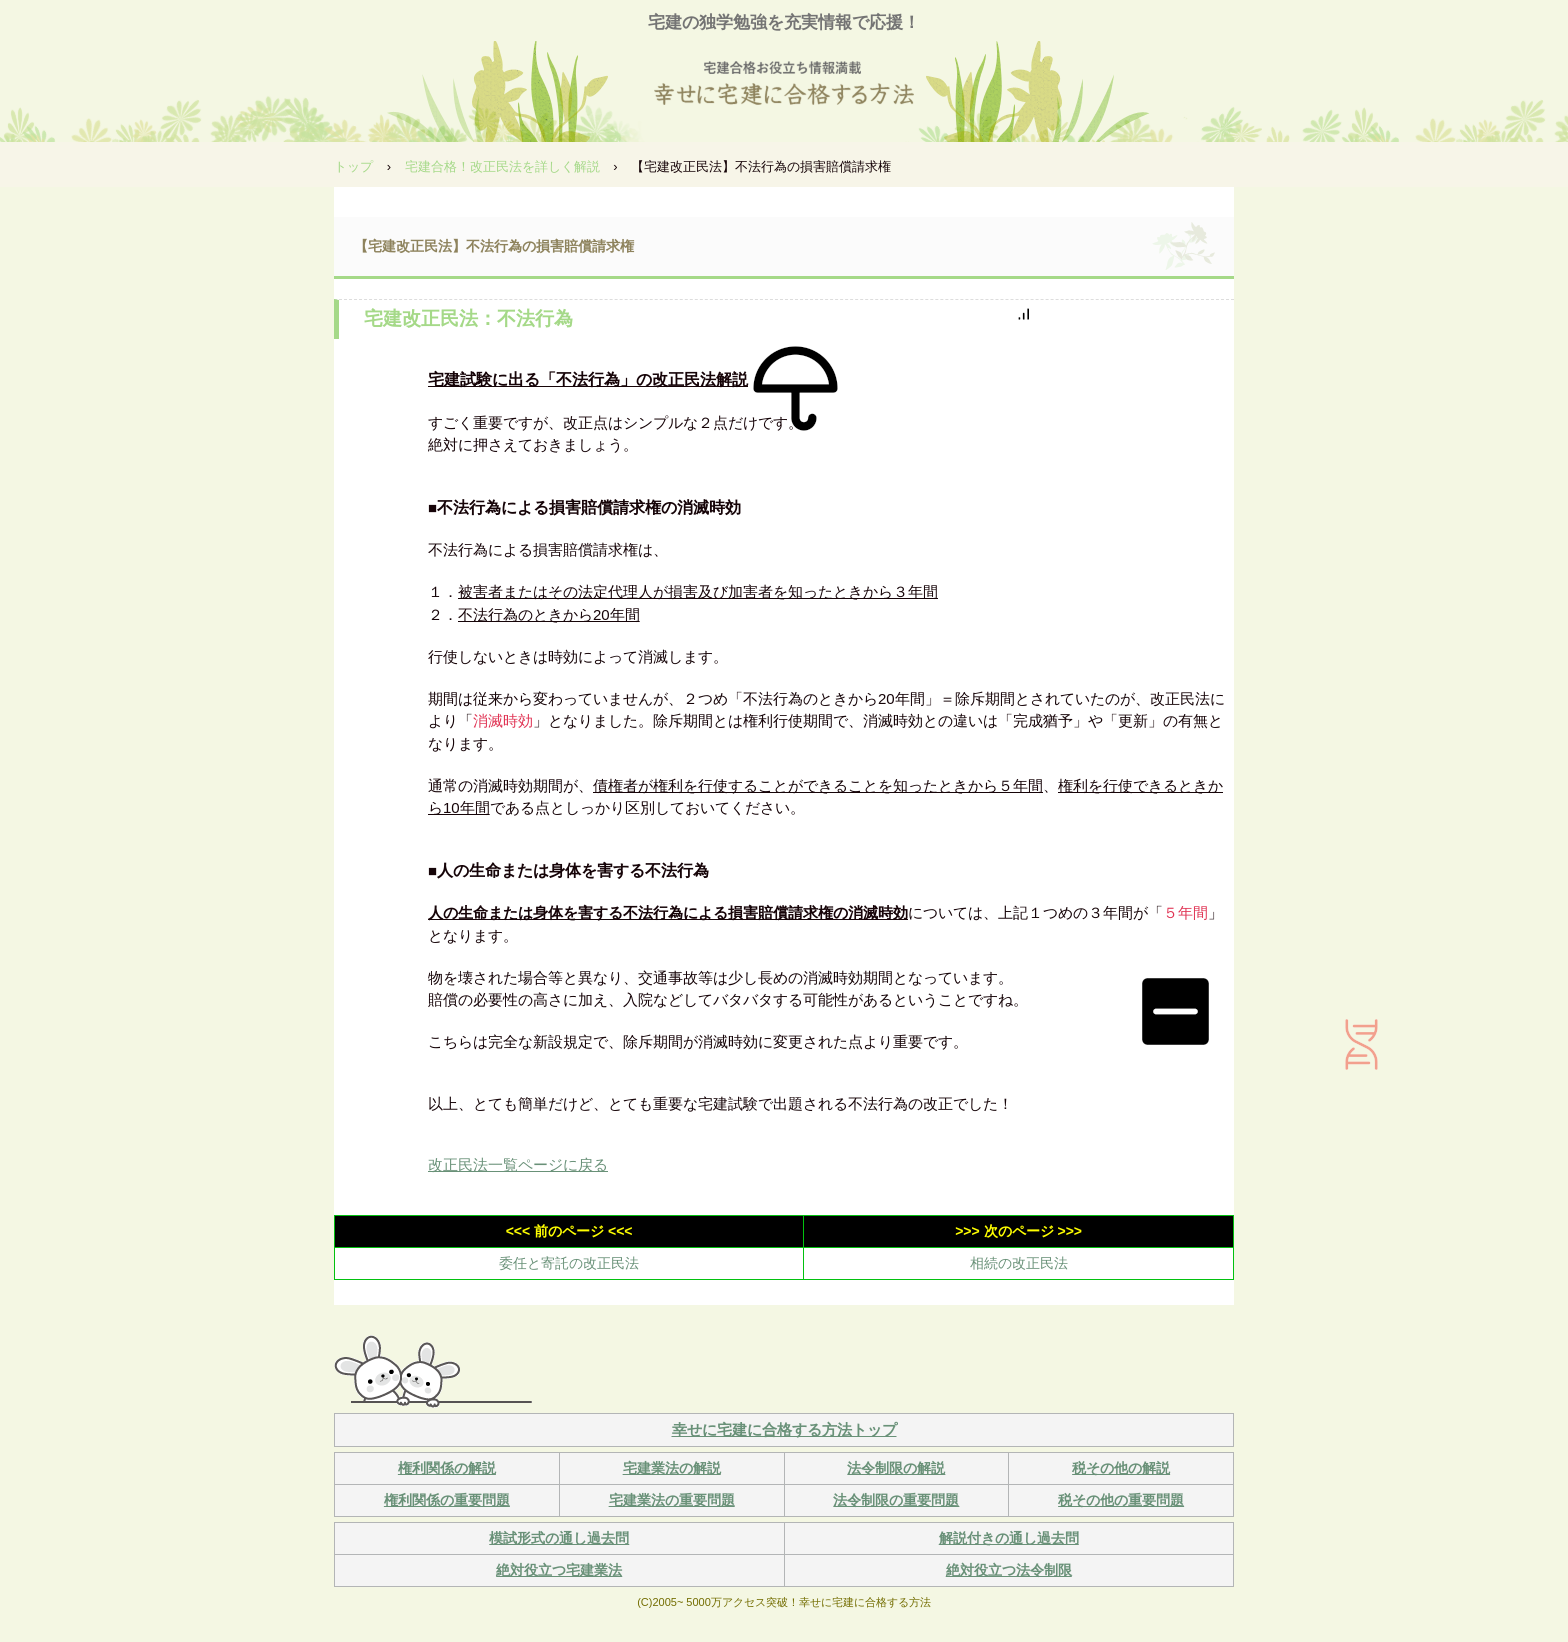 The height and width of the screenshot is (1642, 1568). What do you see at coordinates (1029, 311) in the screenshot?
I see `indicates medium cellular signal strength` at bounding box center [1029, 311].